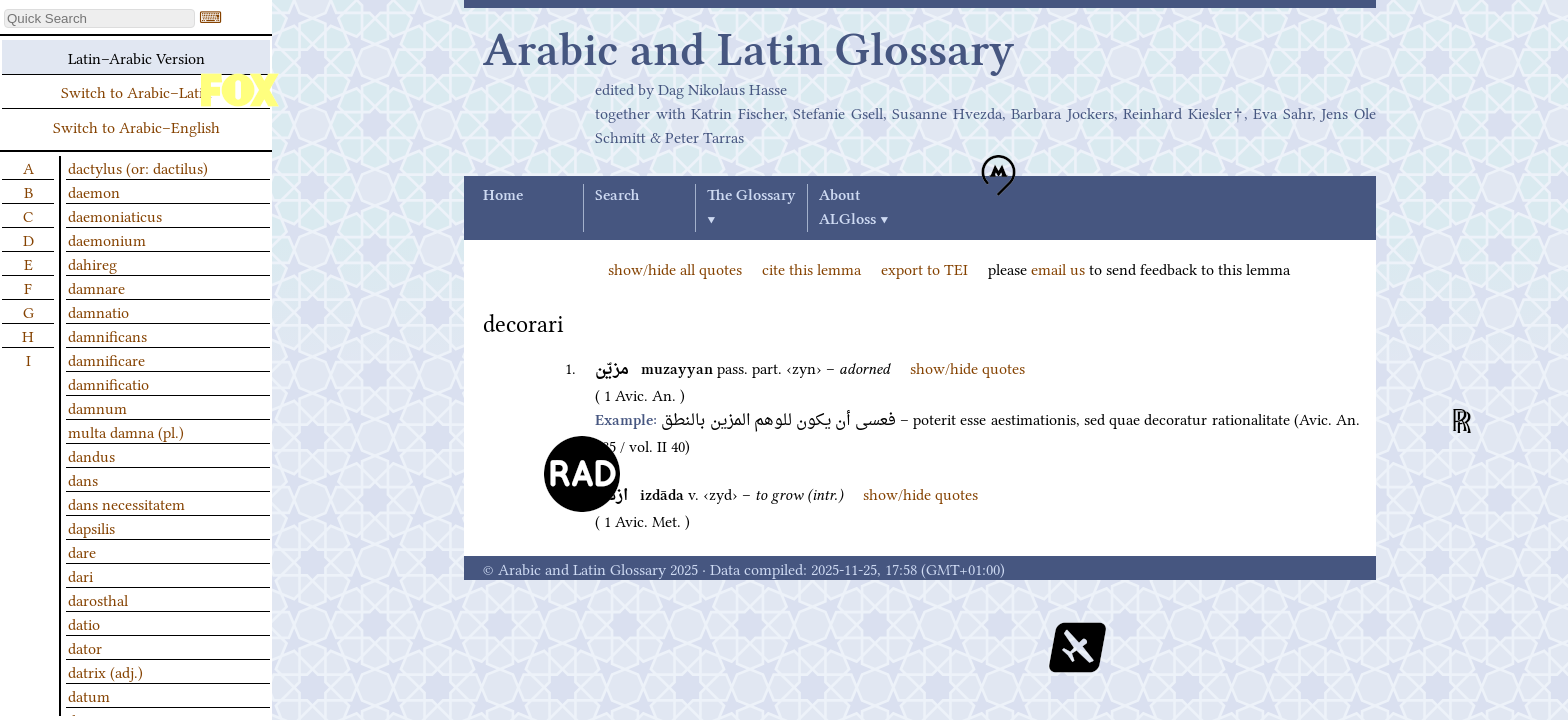 The height and width of the screenshot is (720, 1568). I want to click on fox broadcasting company logo, so click(240, 90).